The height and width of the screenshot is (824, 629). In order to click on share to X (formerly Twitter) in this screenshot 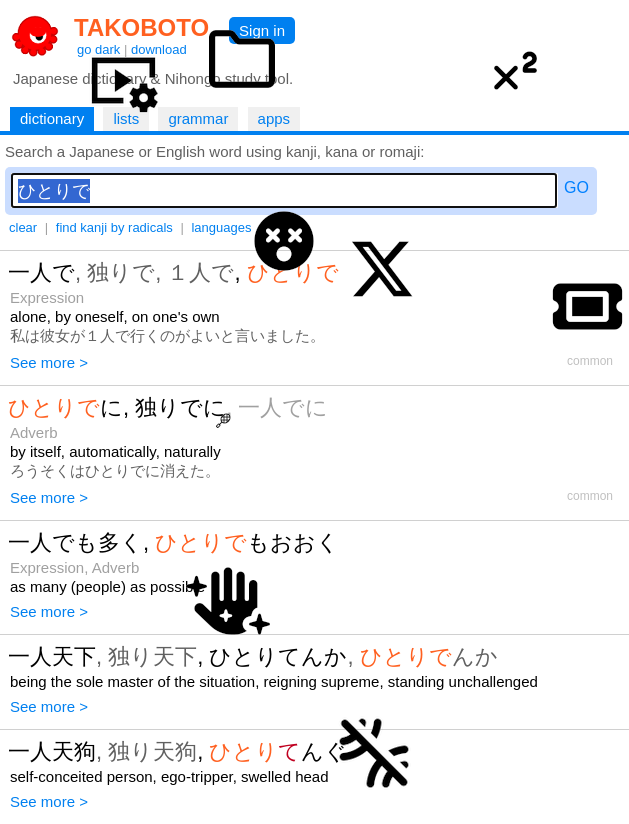, I will do `click(382, 269)`.